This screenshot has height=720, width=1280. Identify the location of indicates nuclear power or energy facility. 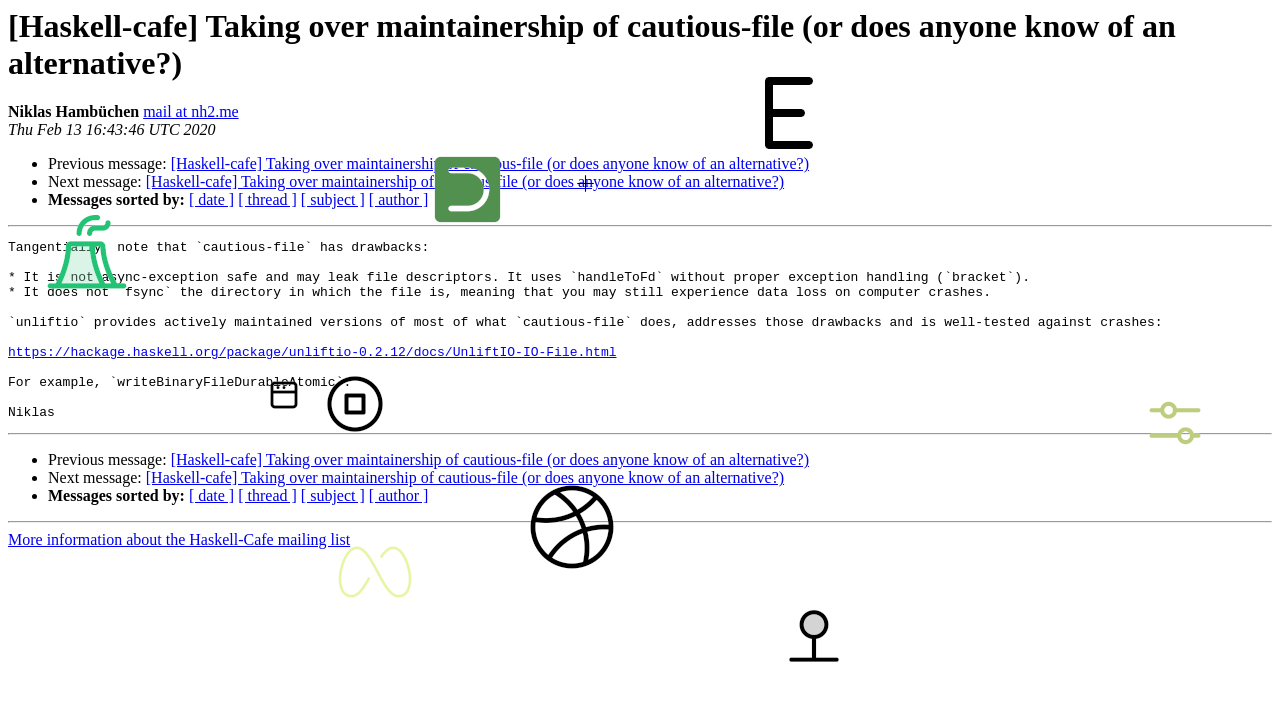
(87, 257).